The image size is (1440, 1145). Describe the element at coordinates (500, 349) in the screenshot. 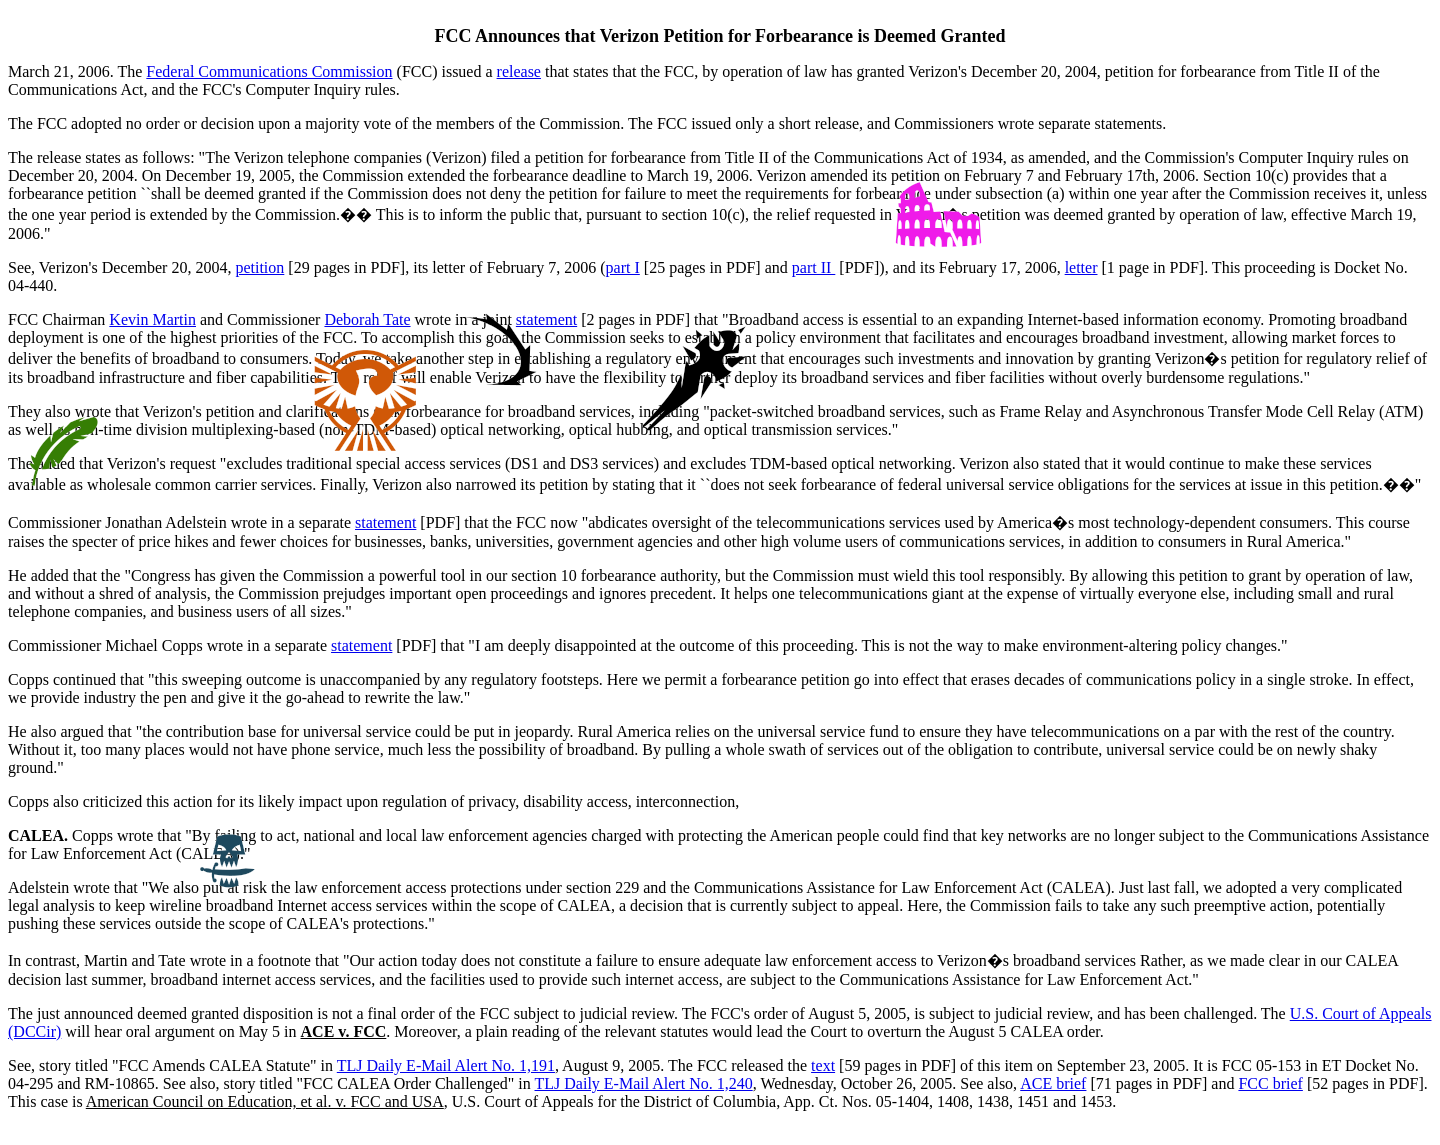

I see `select electric whip weapon or ability` at that location.